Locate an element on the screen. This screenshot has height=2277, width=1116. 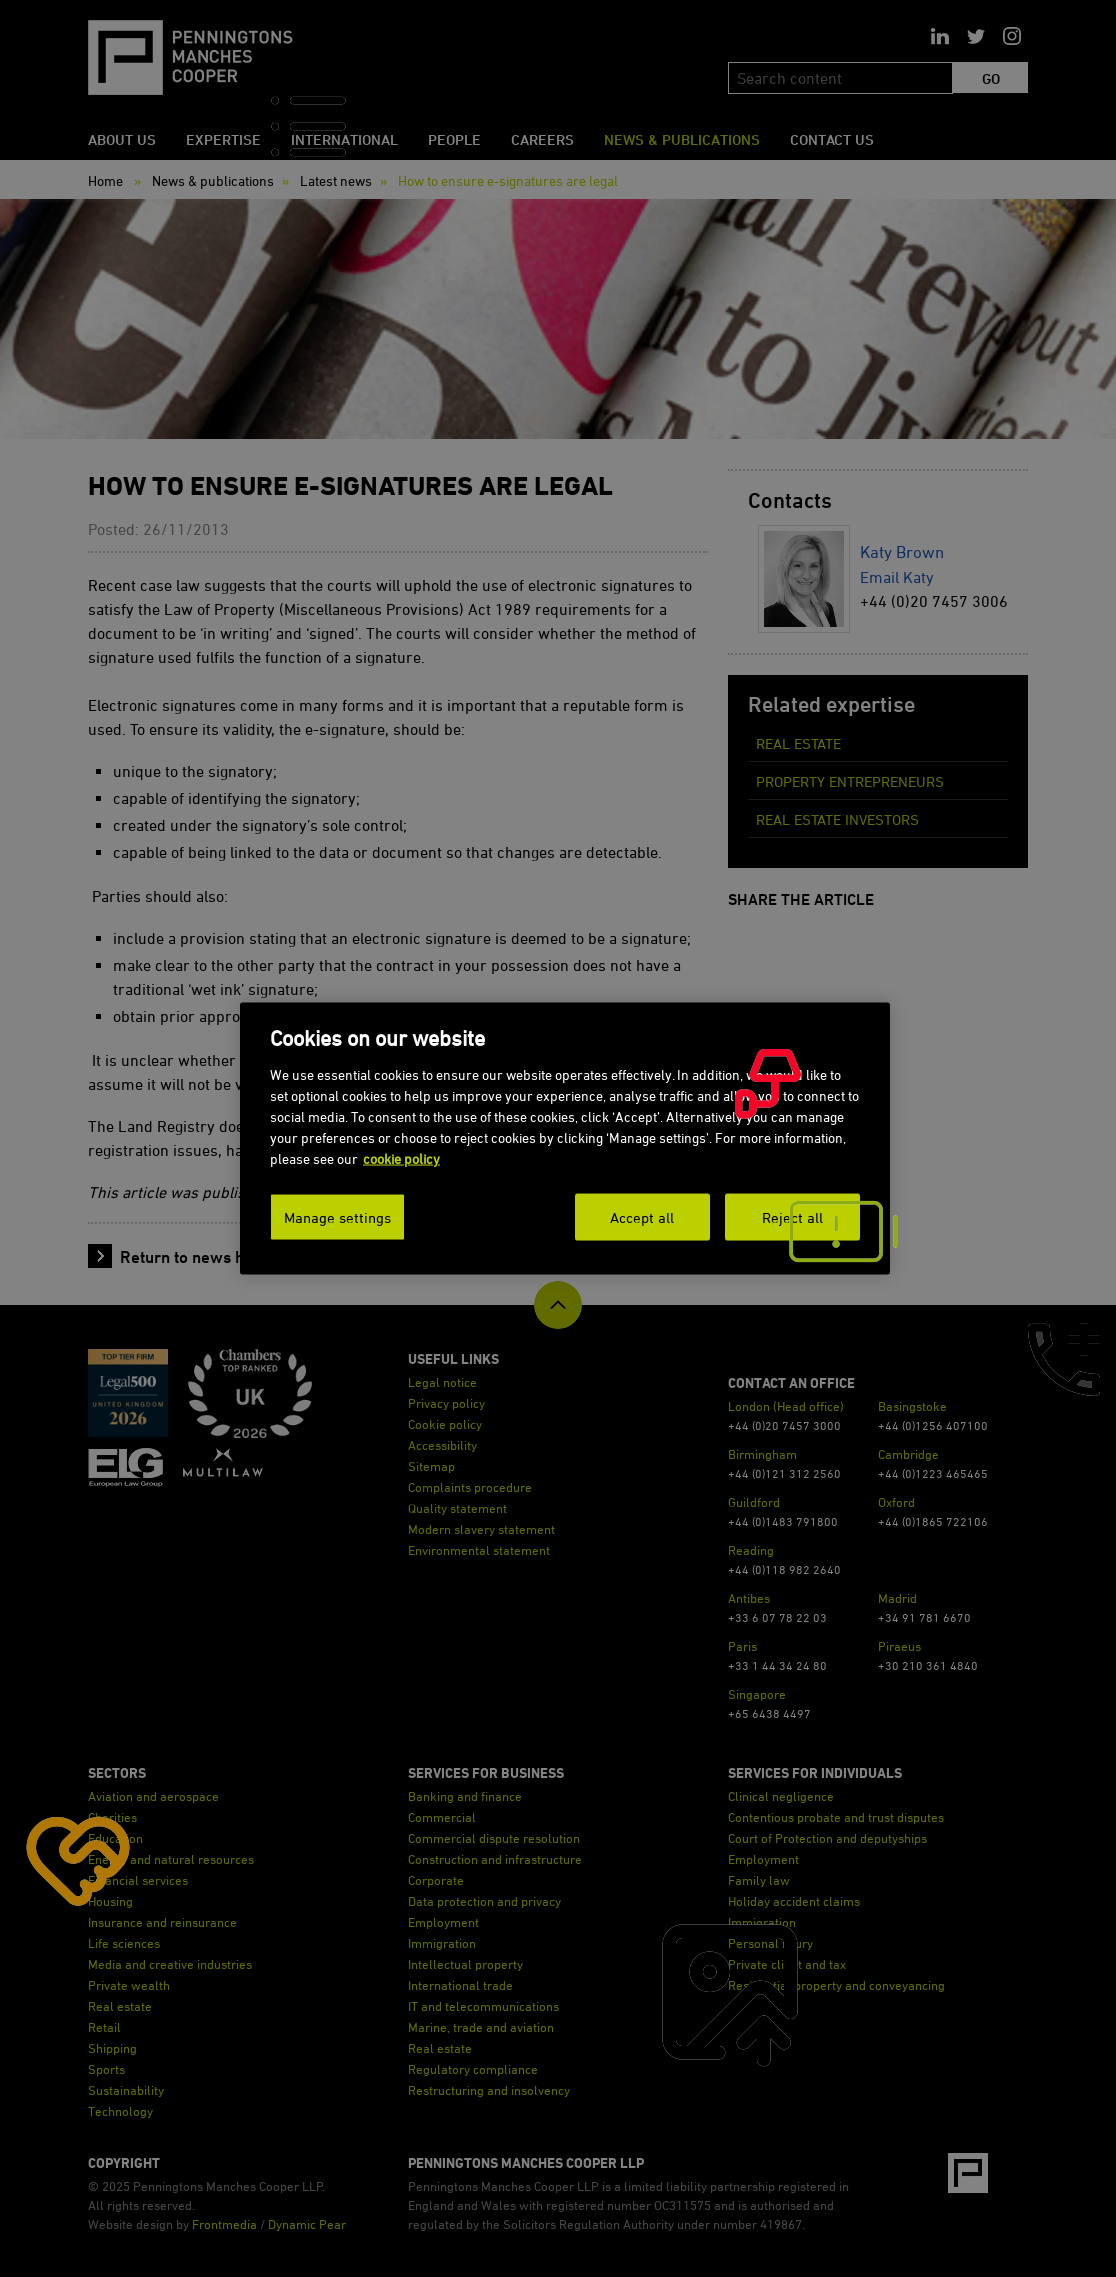
select a wall-mounted light fixture is located at coordinates (768, 1082).